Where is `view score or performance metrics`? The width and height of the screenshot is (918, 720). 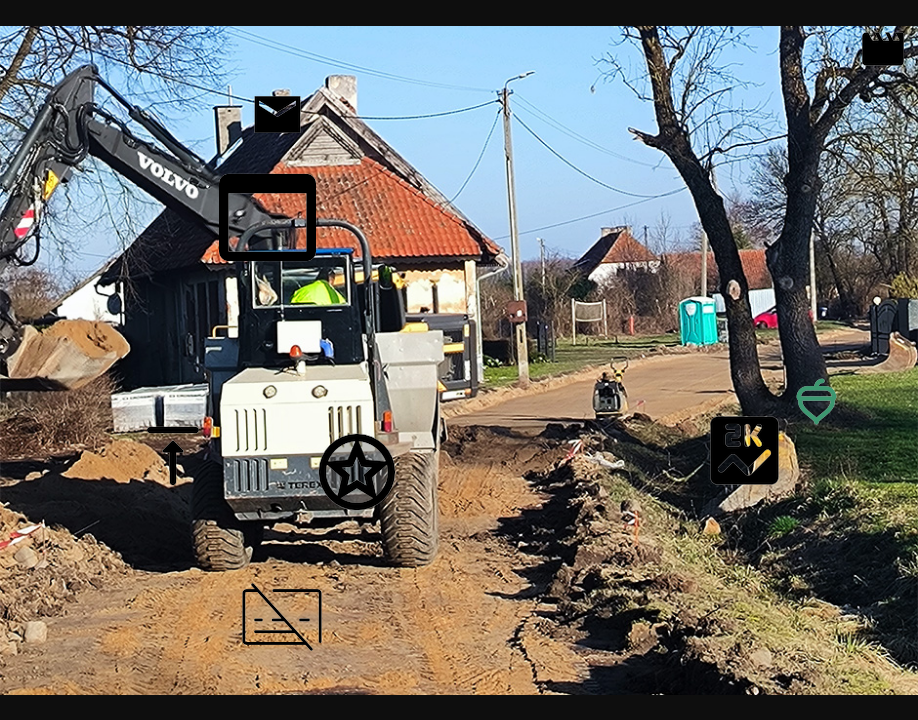
view score or performance metrics is located at coordinates (744, 450).